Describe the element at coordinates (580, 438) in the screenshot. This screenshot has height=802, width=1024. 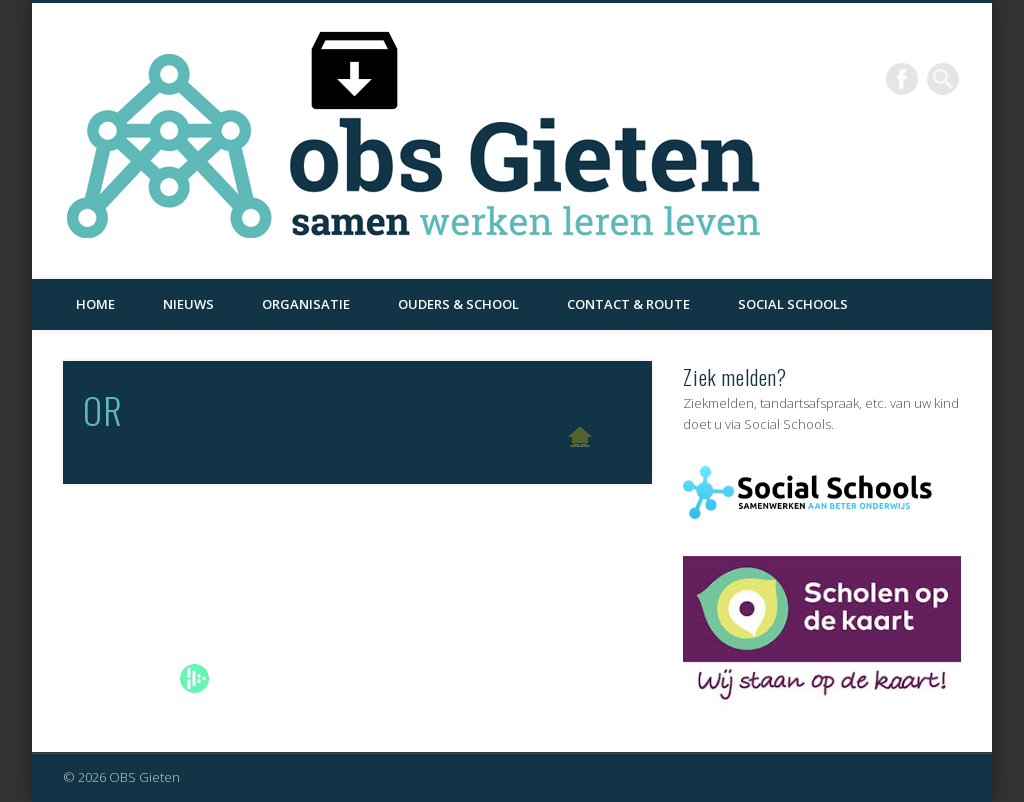
I see `indicates flood warning or alert` at that location.